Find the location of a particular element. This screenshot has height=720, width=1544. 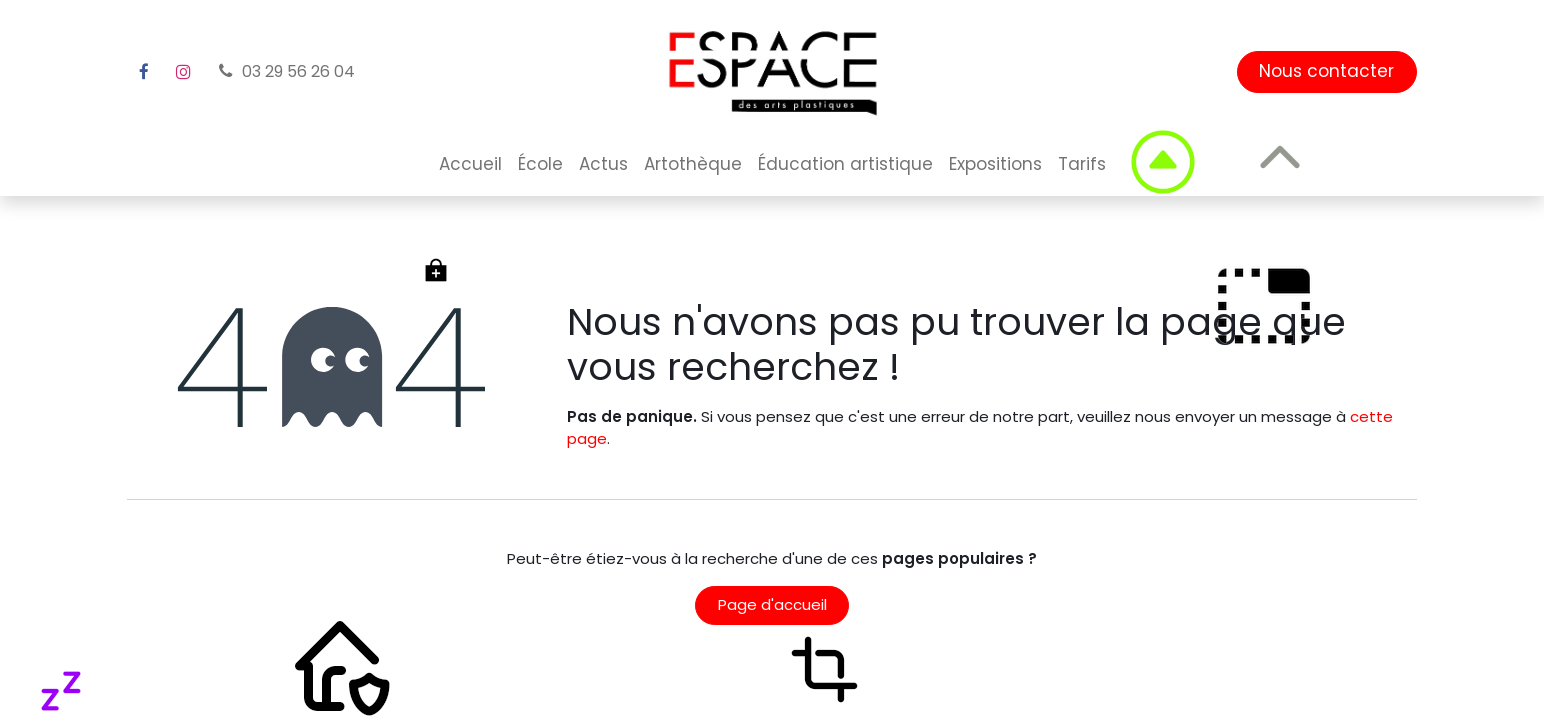

an inactive or background browser tab is located at coordinates (1264, 306).